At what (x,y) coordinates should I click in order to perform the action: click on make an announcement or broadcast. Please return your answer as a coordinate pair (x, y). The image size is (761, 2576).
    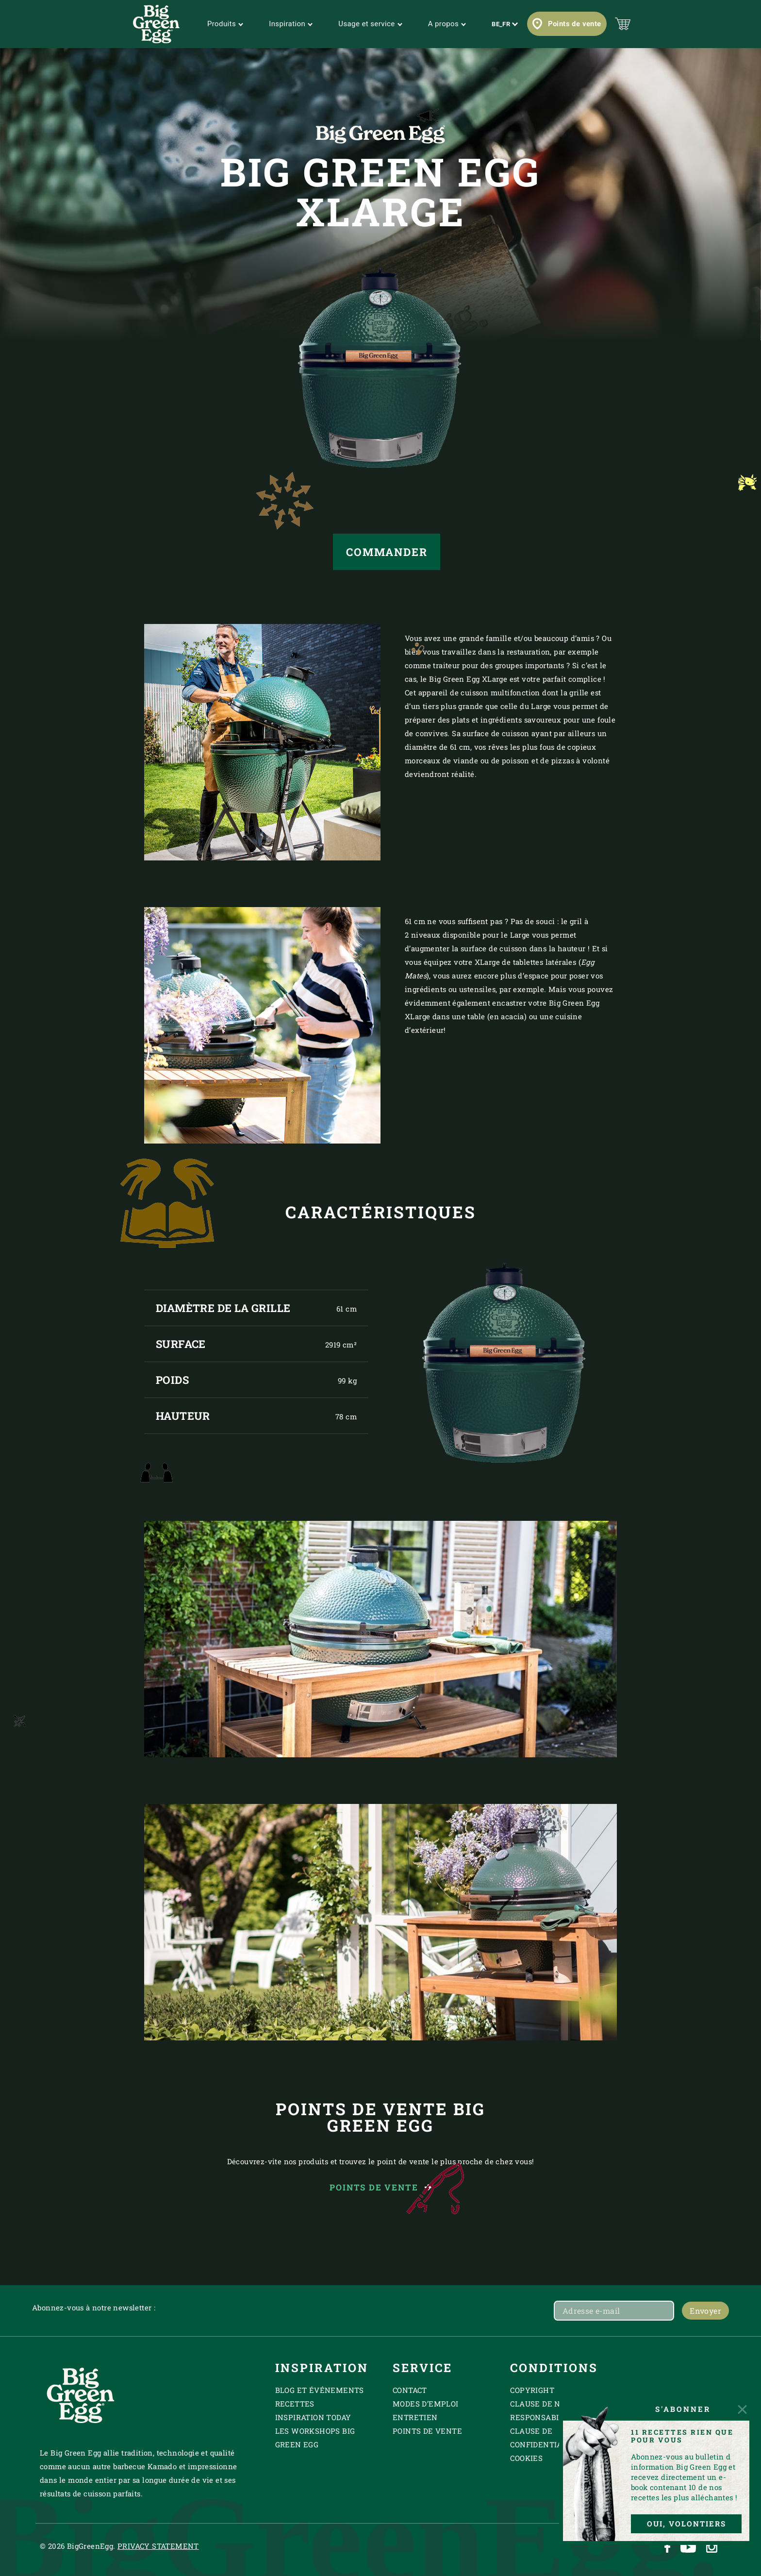
    Looking at the image, I should click on (429, 116).